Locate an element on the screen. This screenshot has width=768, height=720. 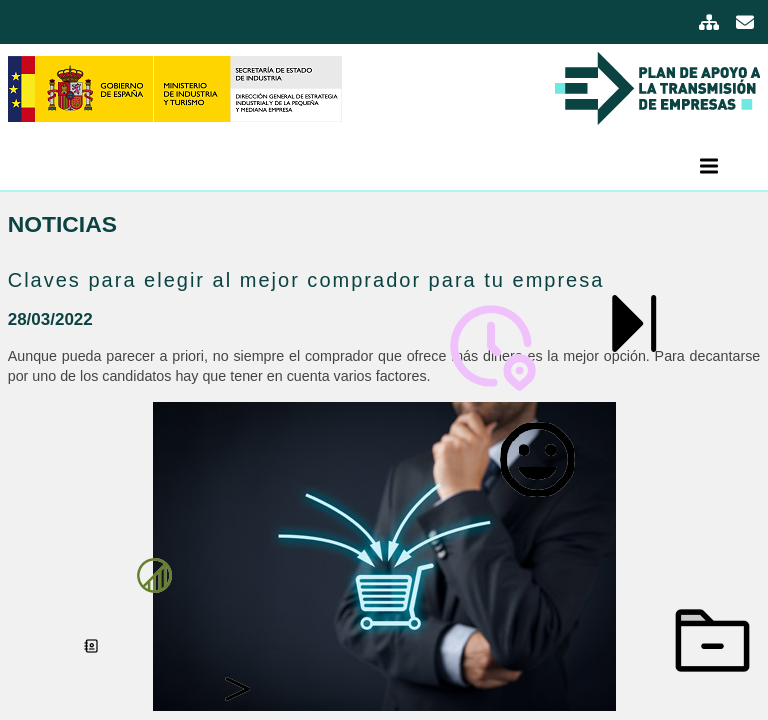
adjust display contrast settings is located at coordinates (154, 575).